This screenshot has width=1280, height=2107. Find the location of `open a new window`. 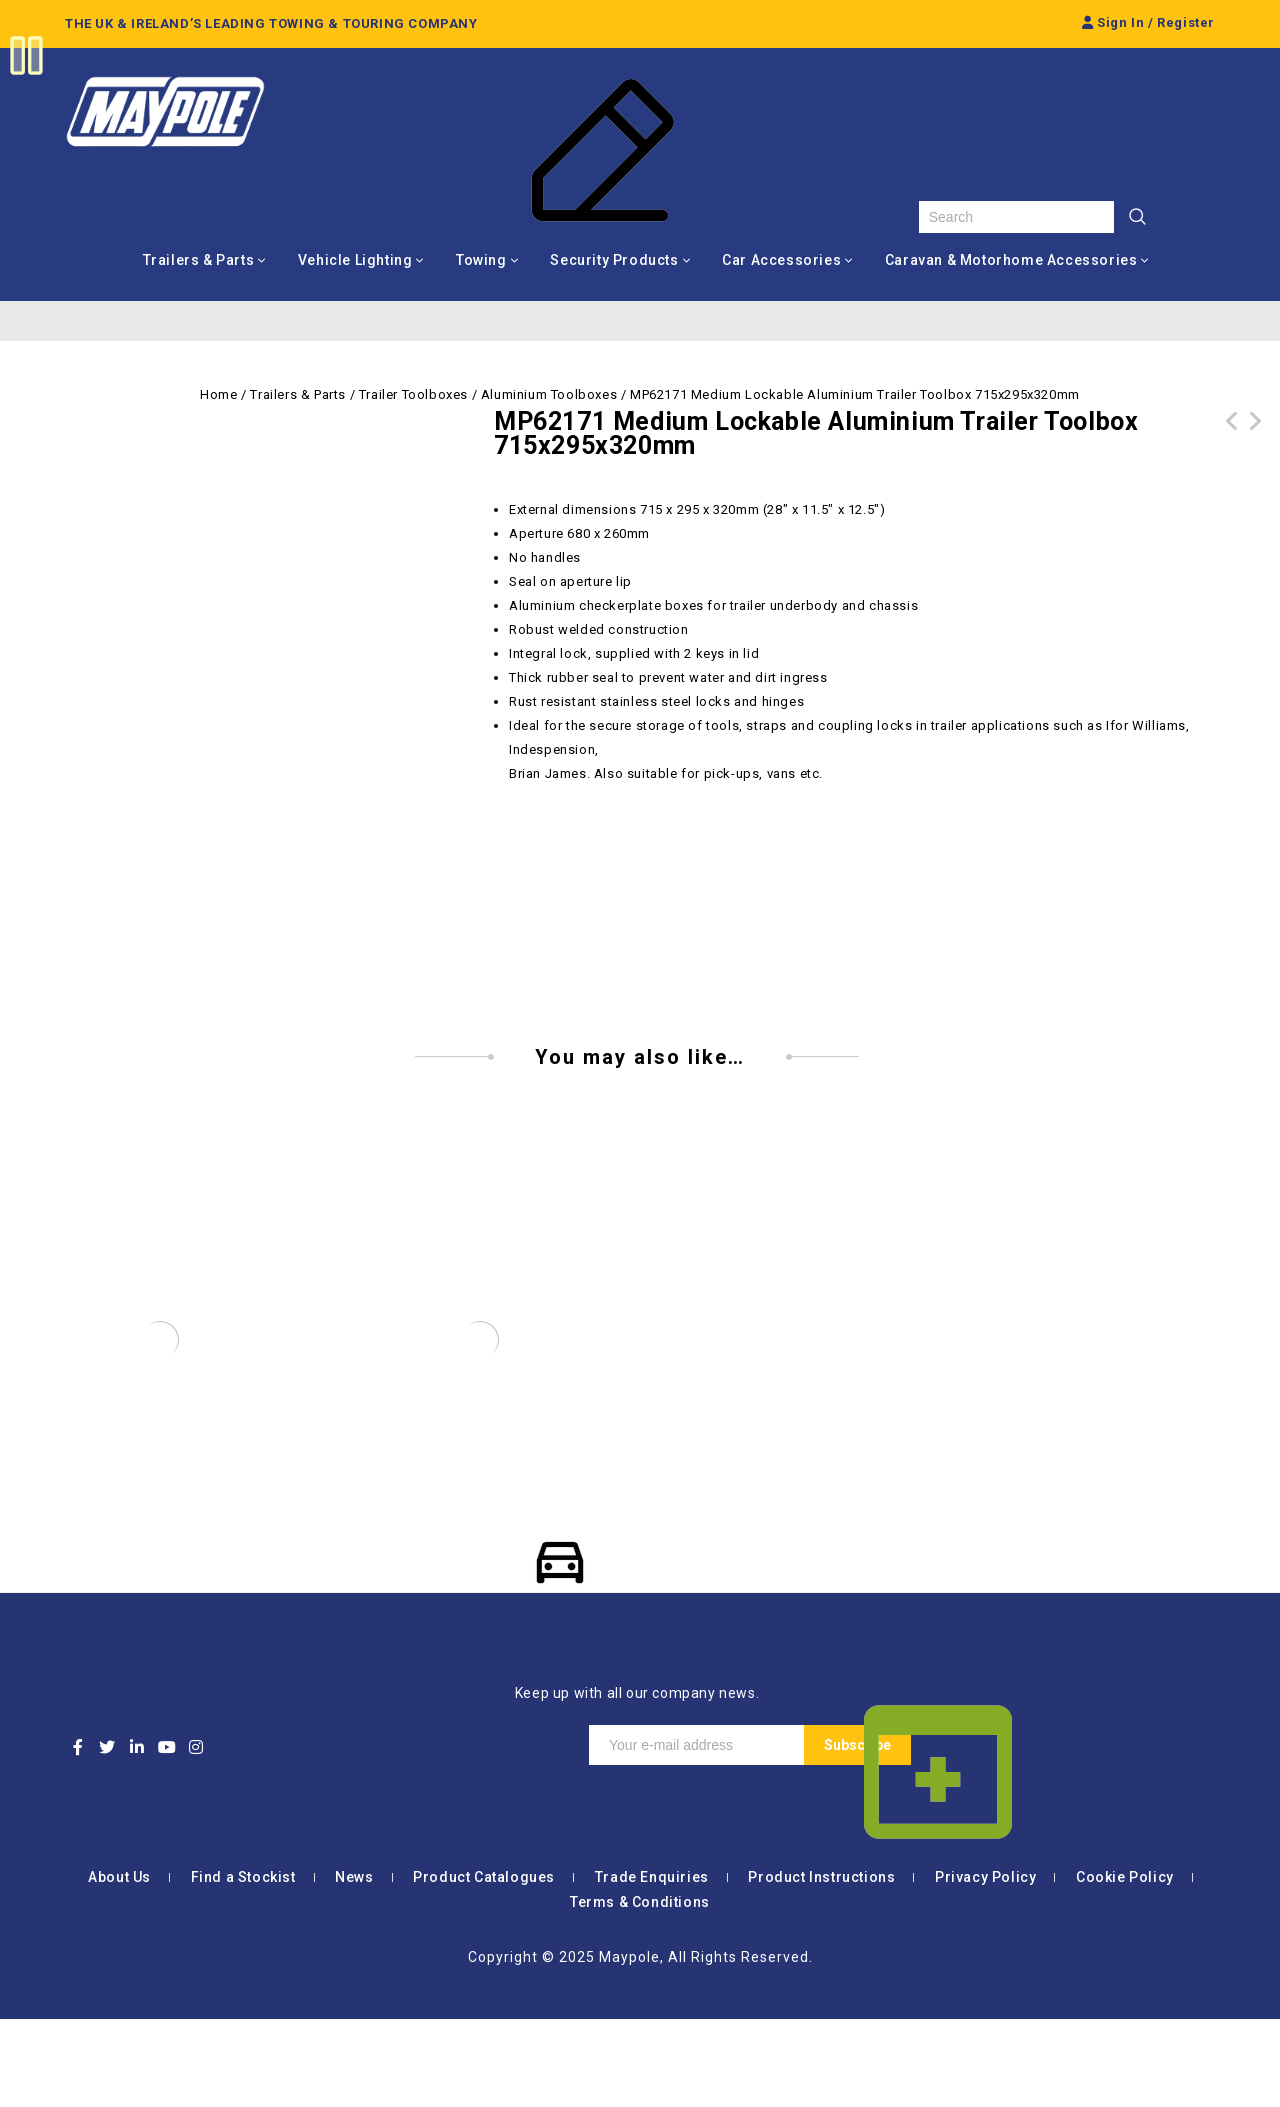

open a new window is located at coordinates (938, 1772).